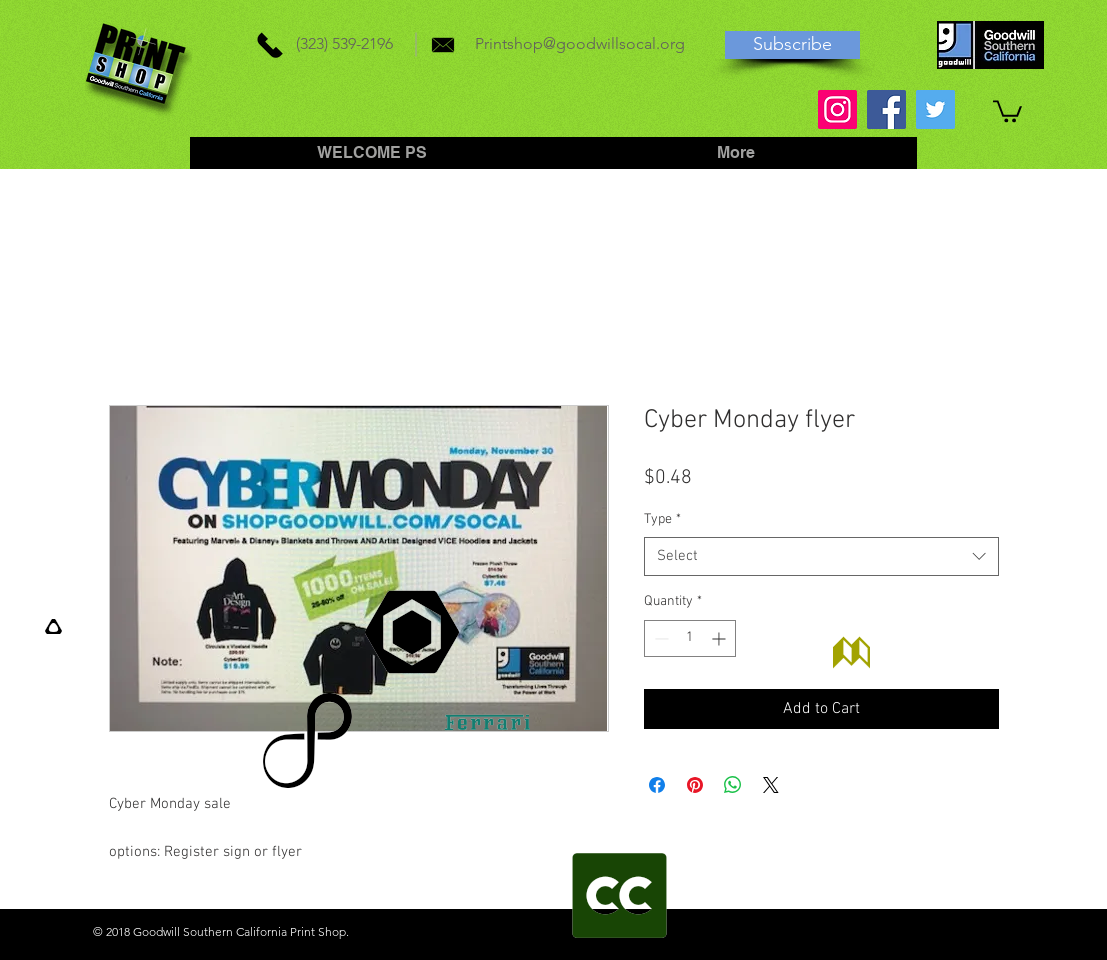 This screenshot has width=1107, height=960. Describe the element at coordinates (412, 632) in the screenshot. I see `eslint code linting tool logo` at that location.